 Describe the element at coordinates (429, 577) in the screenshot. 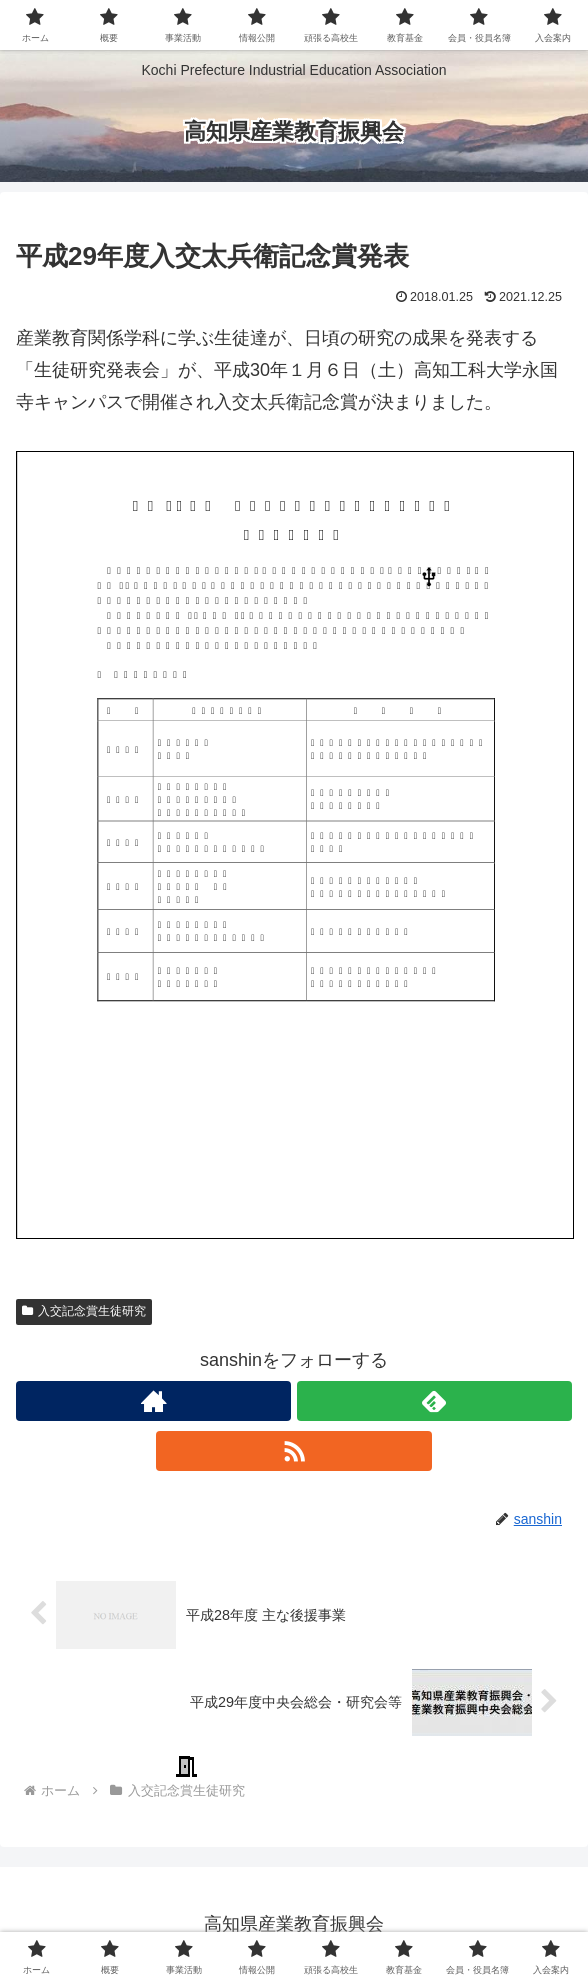

I see `connect a USB device` at that location.